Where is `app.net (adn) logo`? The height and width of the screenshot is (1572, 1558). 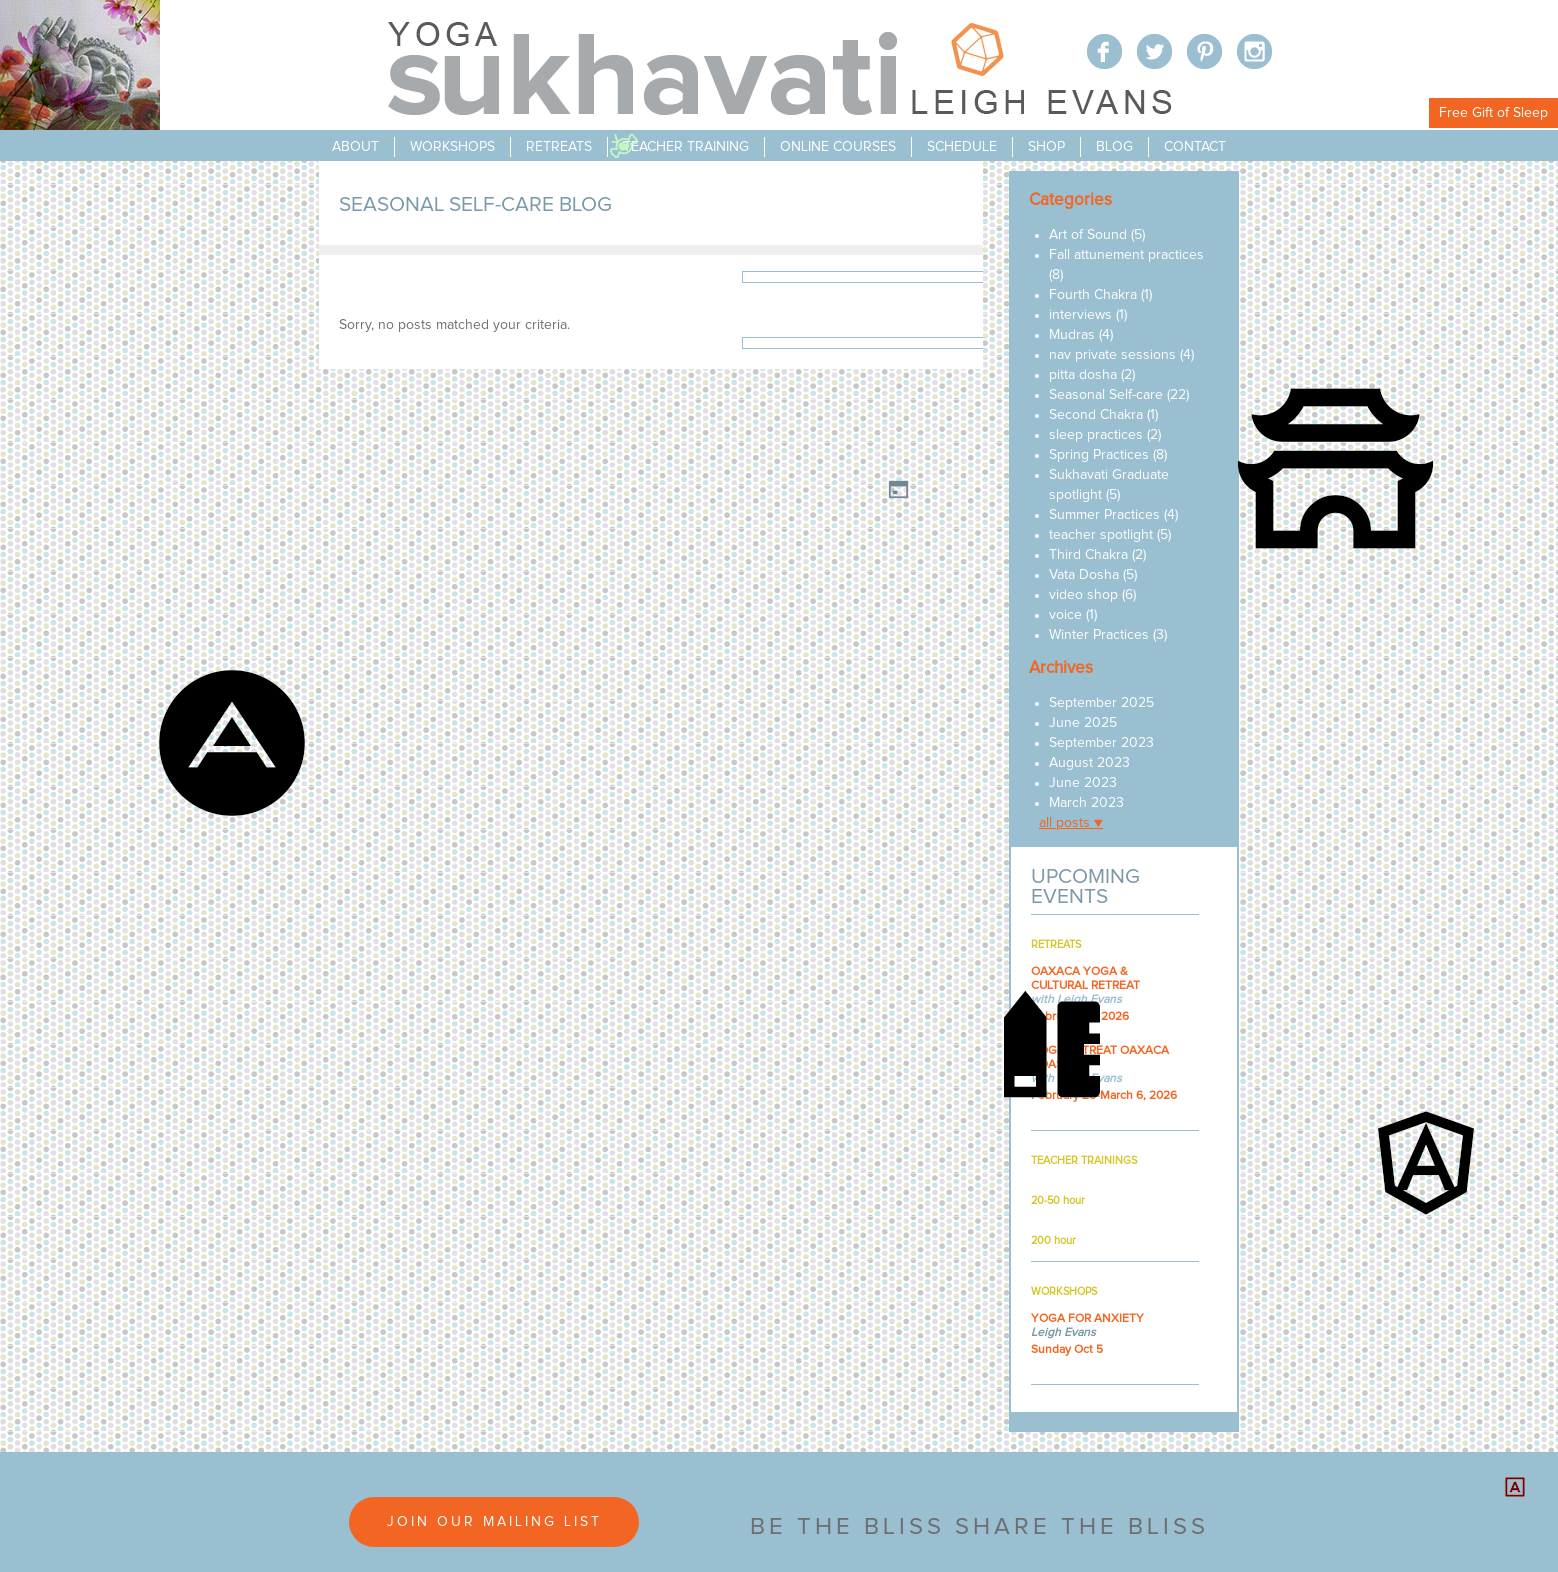
app.net (adn) logo is located at coordinates (232, 743).